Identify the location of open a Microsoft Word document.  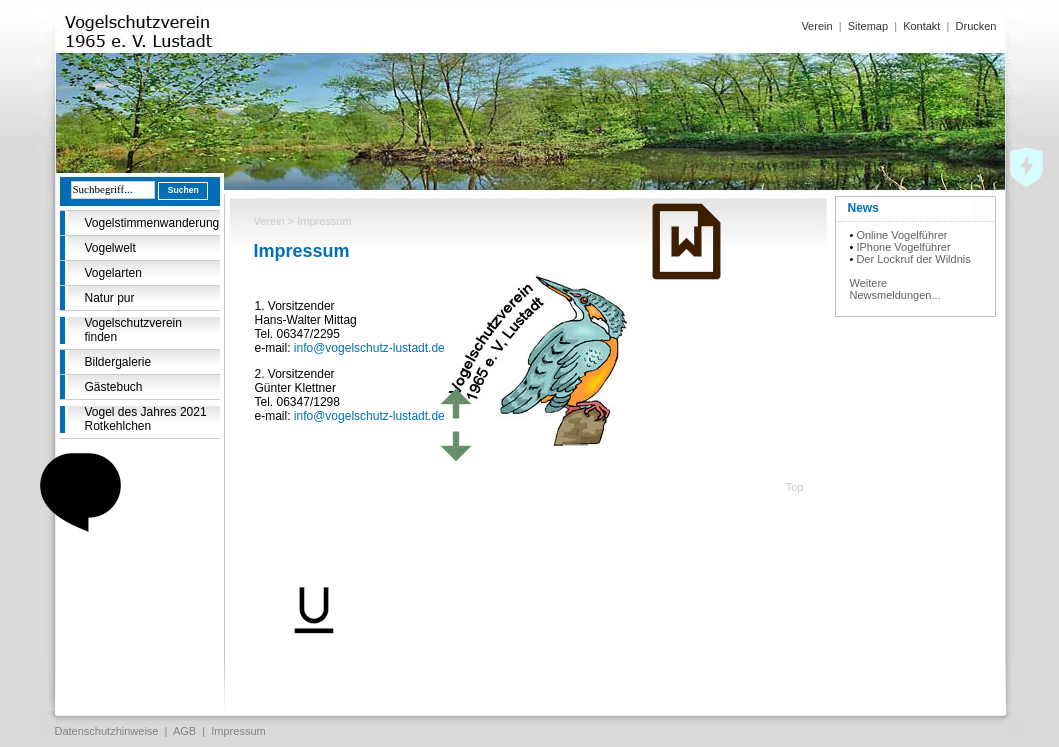
(686, 241).